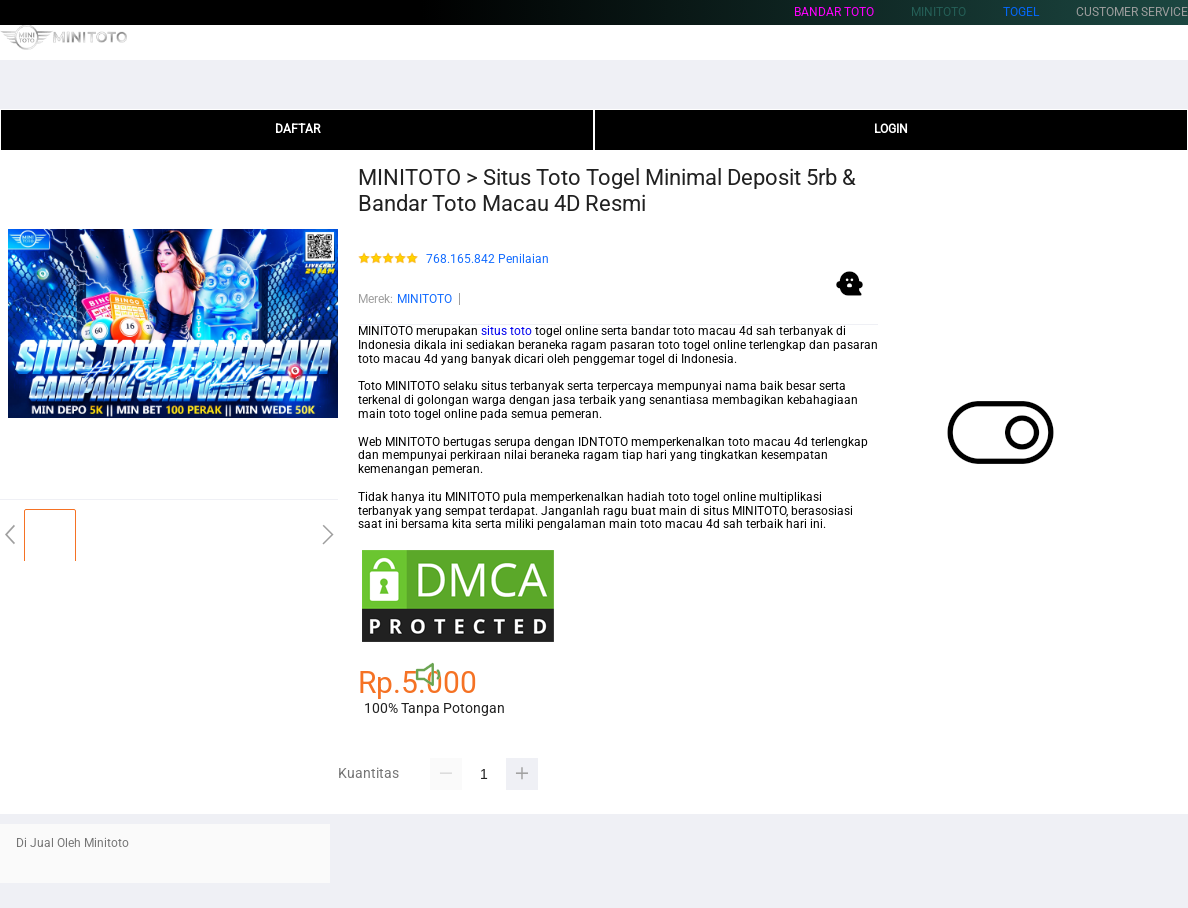  I want to click on toggle a setting on, so click(1000, 432).